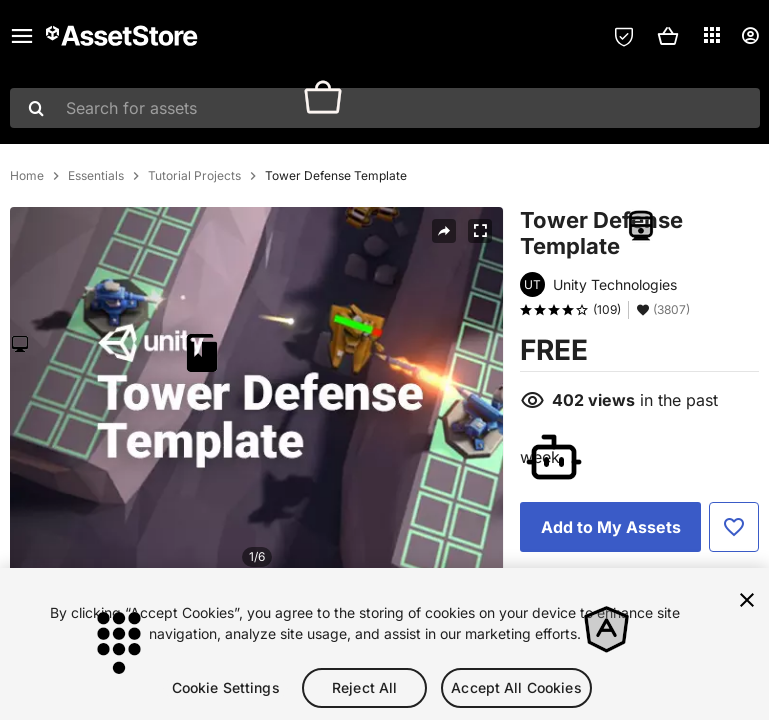 The height and width of the screenshot is (720, 769). Describe the element at coordinates (606, 628) in the screenshot. I see `Angular framework logo` at that location.